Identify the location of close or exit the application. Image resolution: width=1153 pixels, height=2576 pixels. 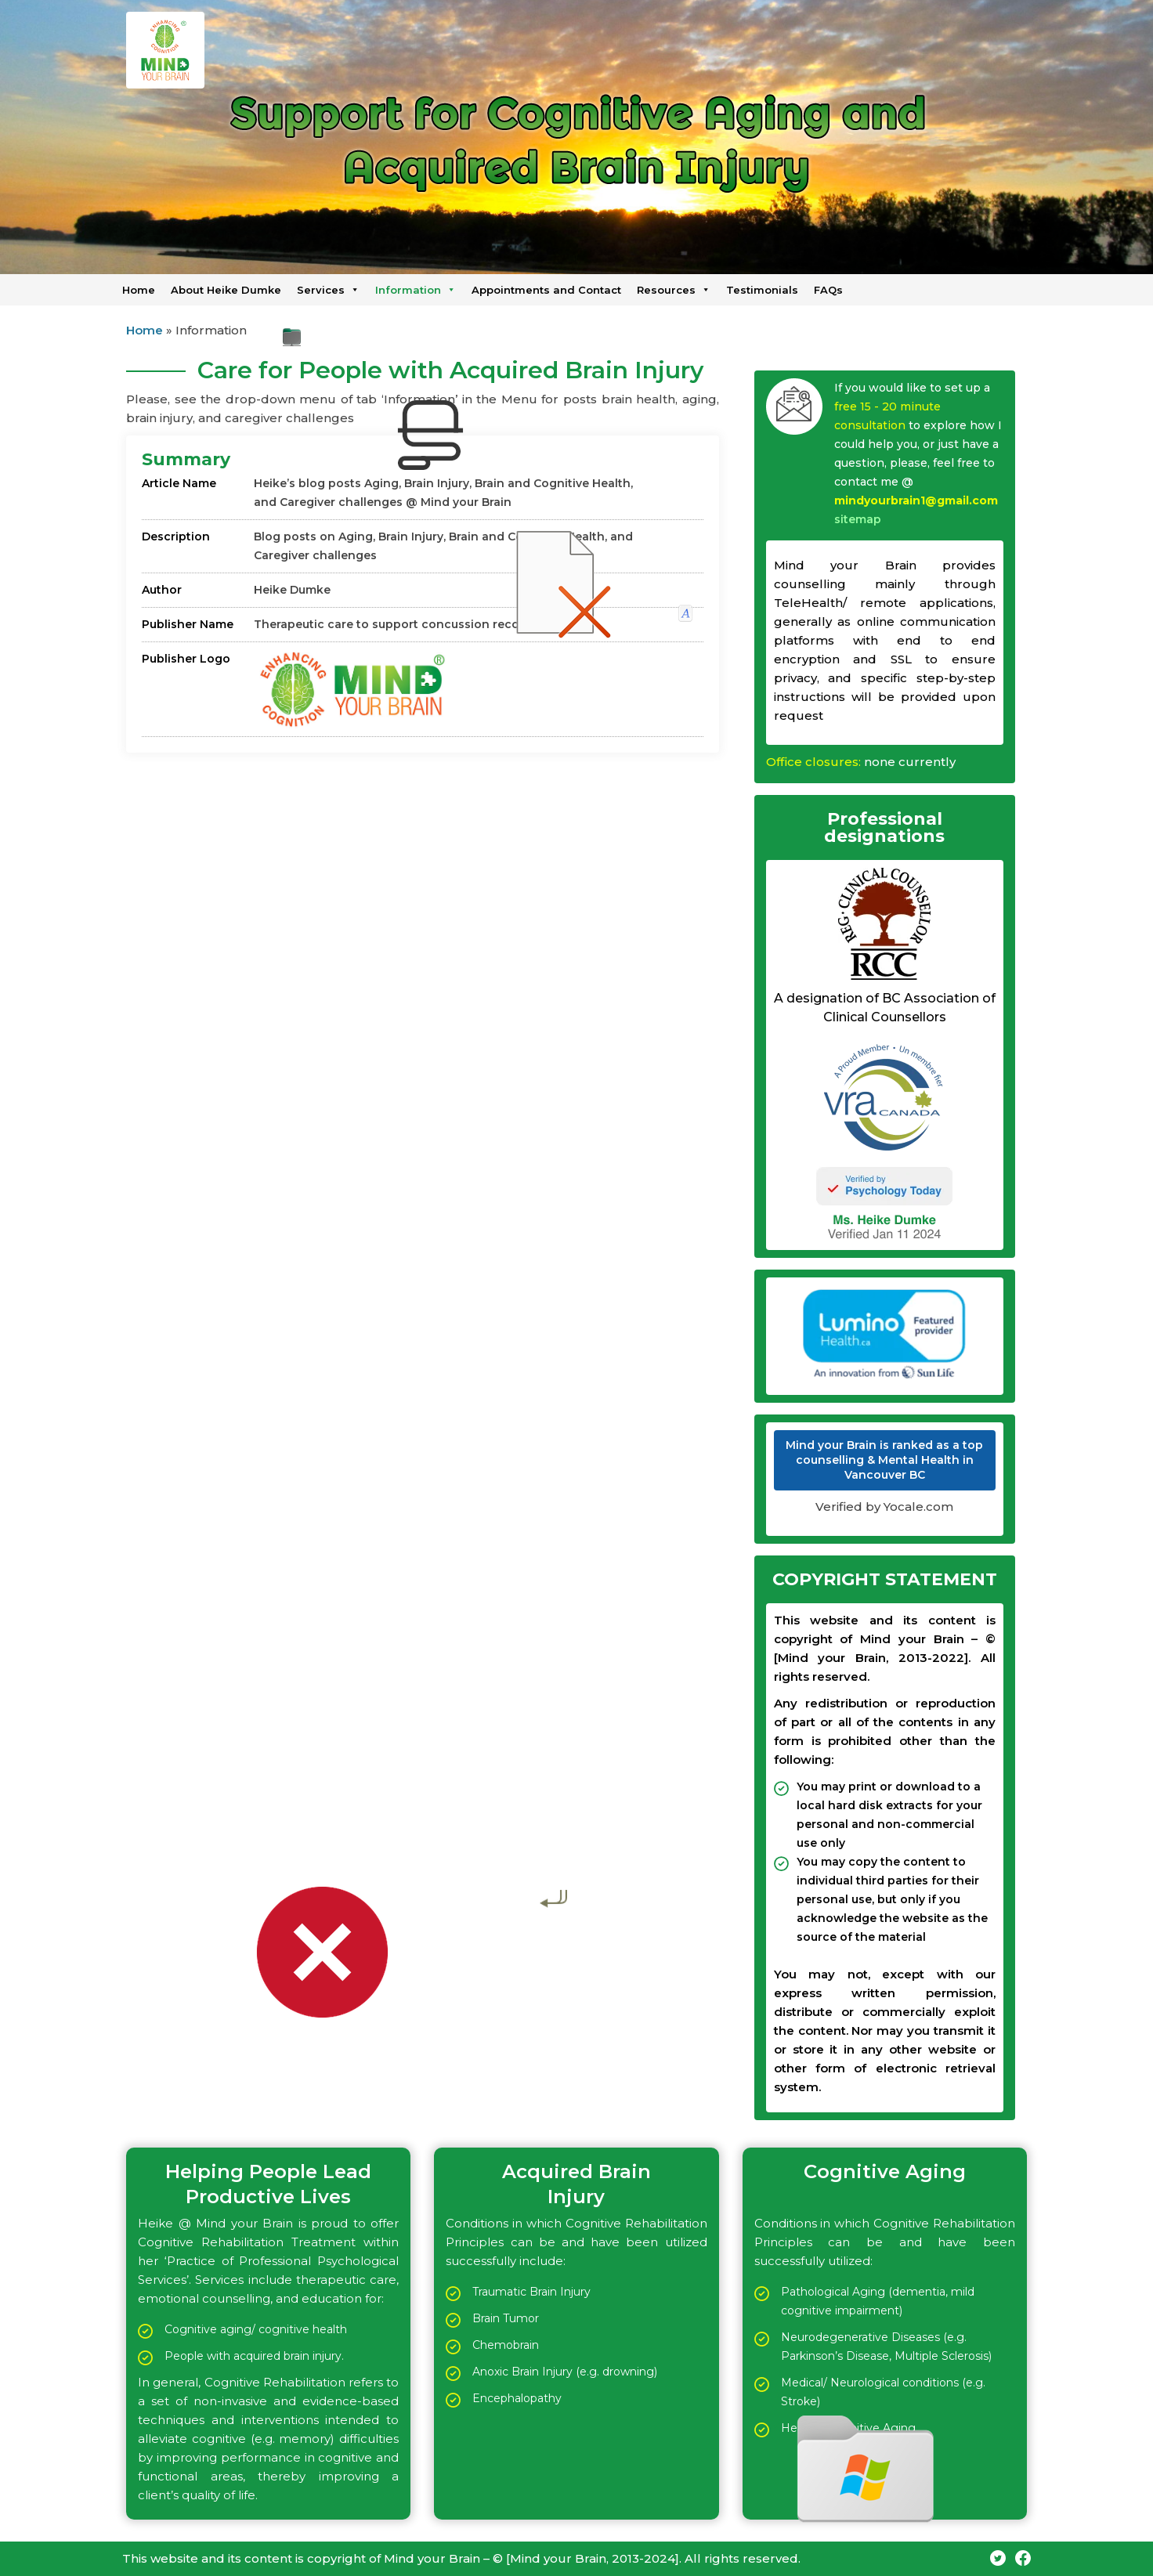
(322, 1952).